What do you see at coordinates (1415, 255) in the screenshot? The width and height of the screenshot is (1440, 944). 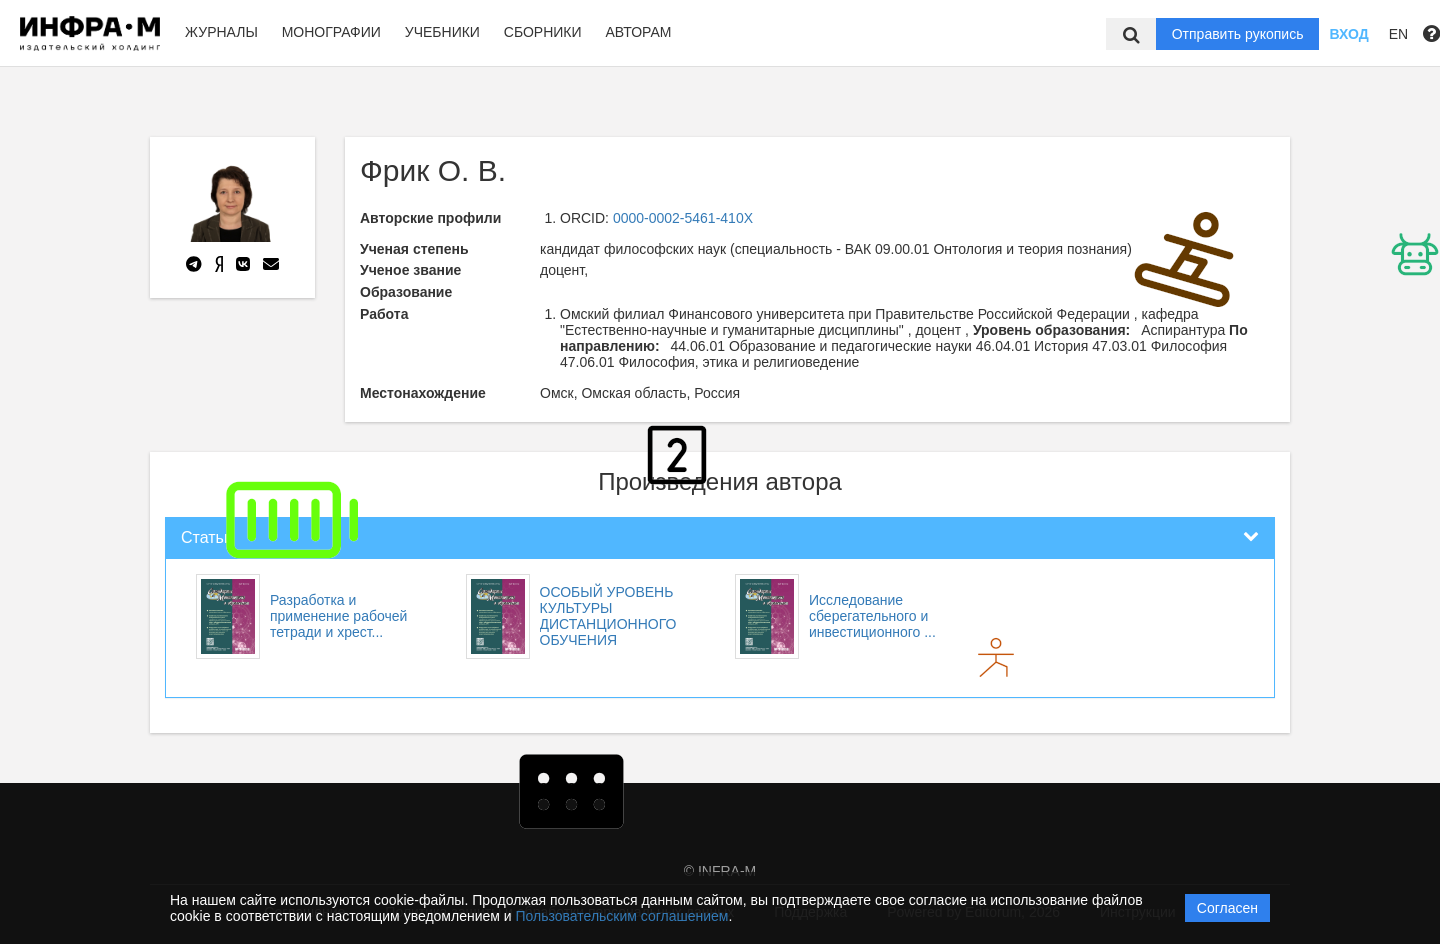 I see `browse farm or agriculture related content` at bounding box center [1415, 255].